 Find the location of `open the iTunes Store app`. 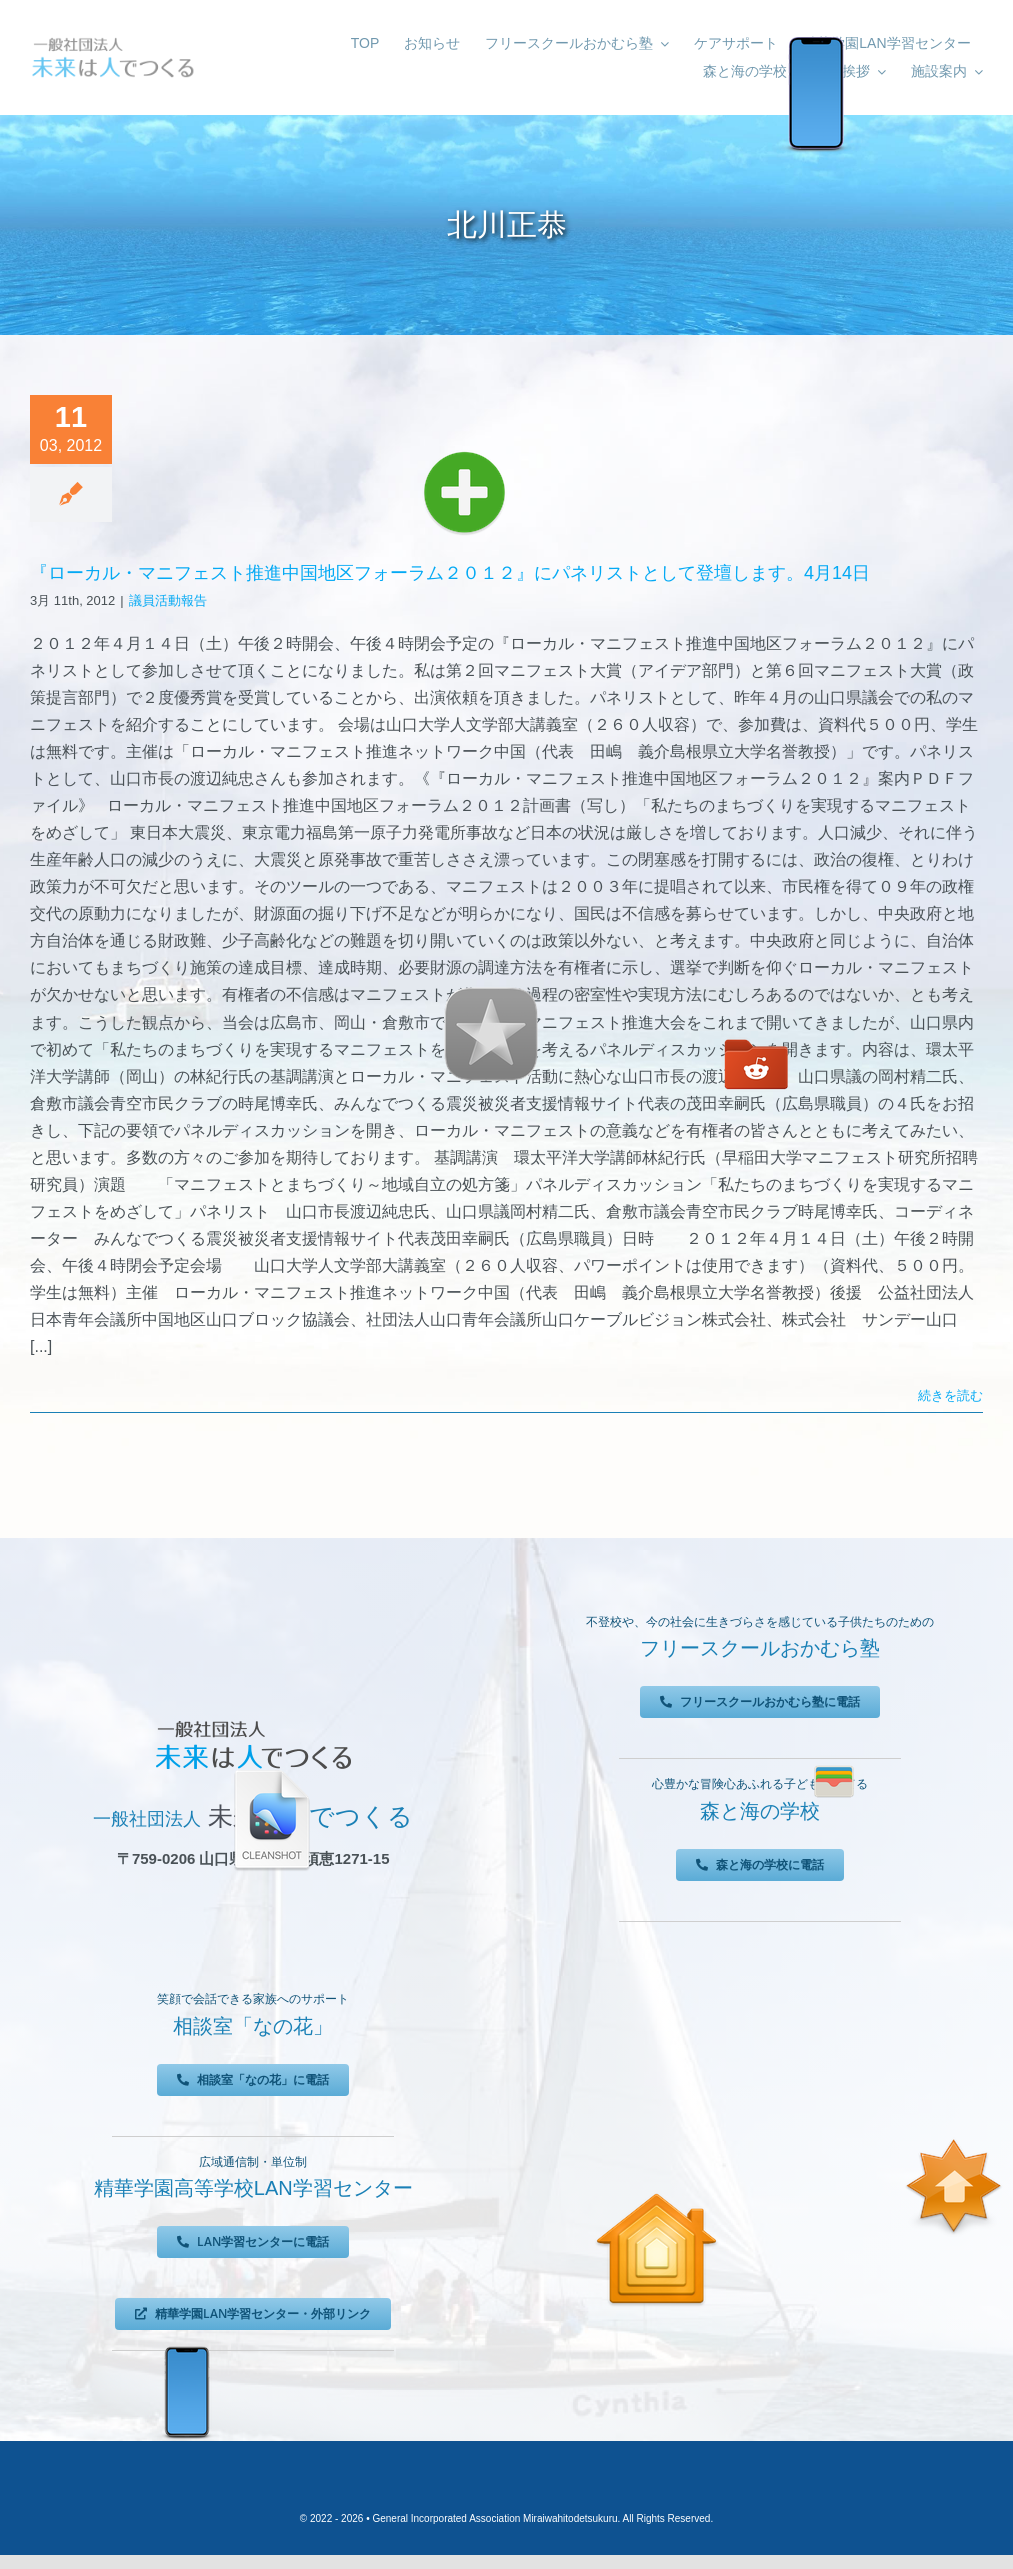

open the iTunes Store app is located at coordinates (491, 1034).